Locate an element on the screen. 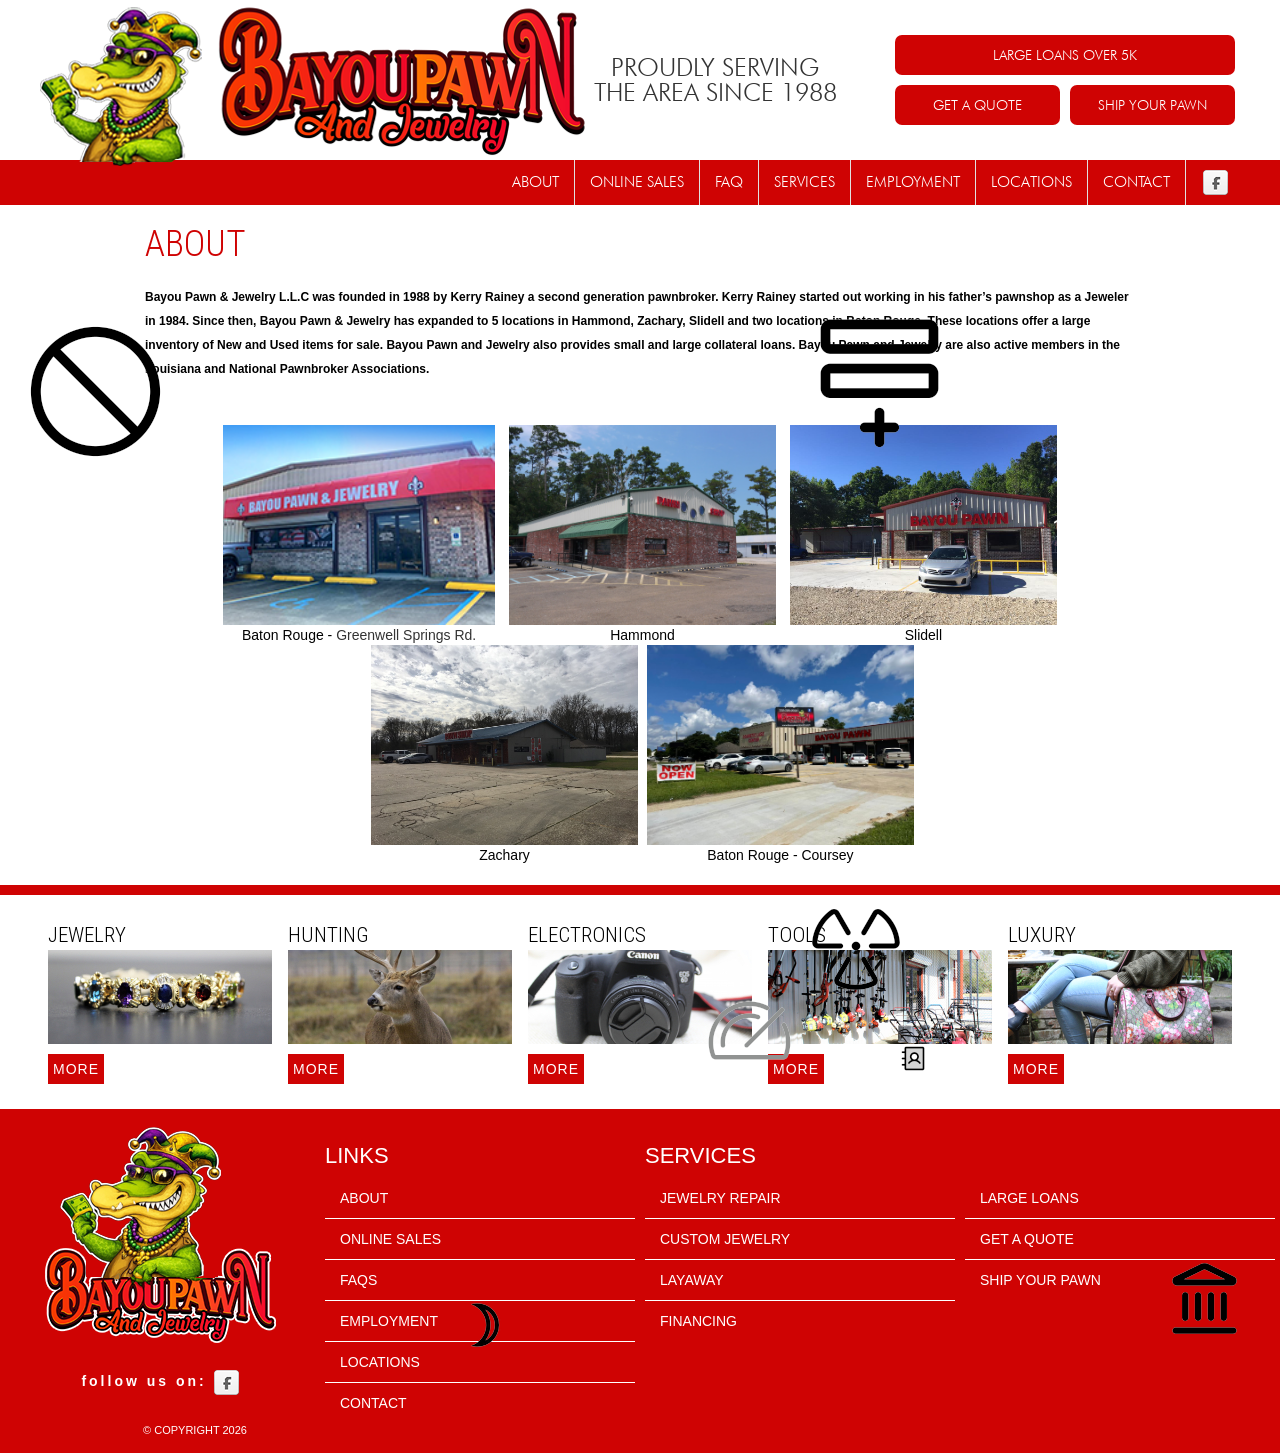 This screenshot has height=1453, width=1280. indicates a blocked or prohibited action is located at coordinates (95, 391).